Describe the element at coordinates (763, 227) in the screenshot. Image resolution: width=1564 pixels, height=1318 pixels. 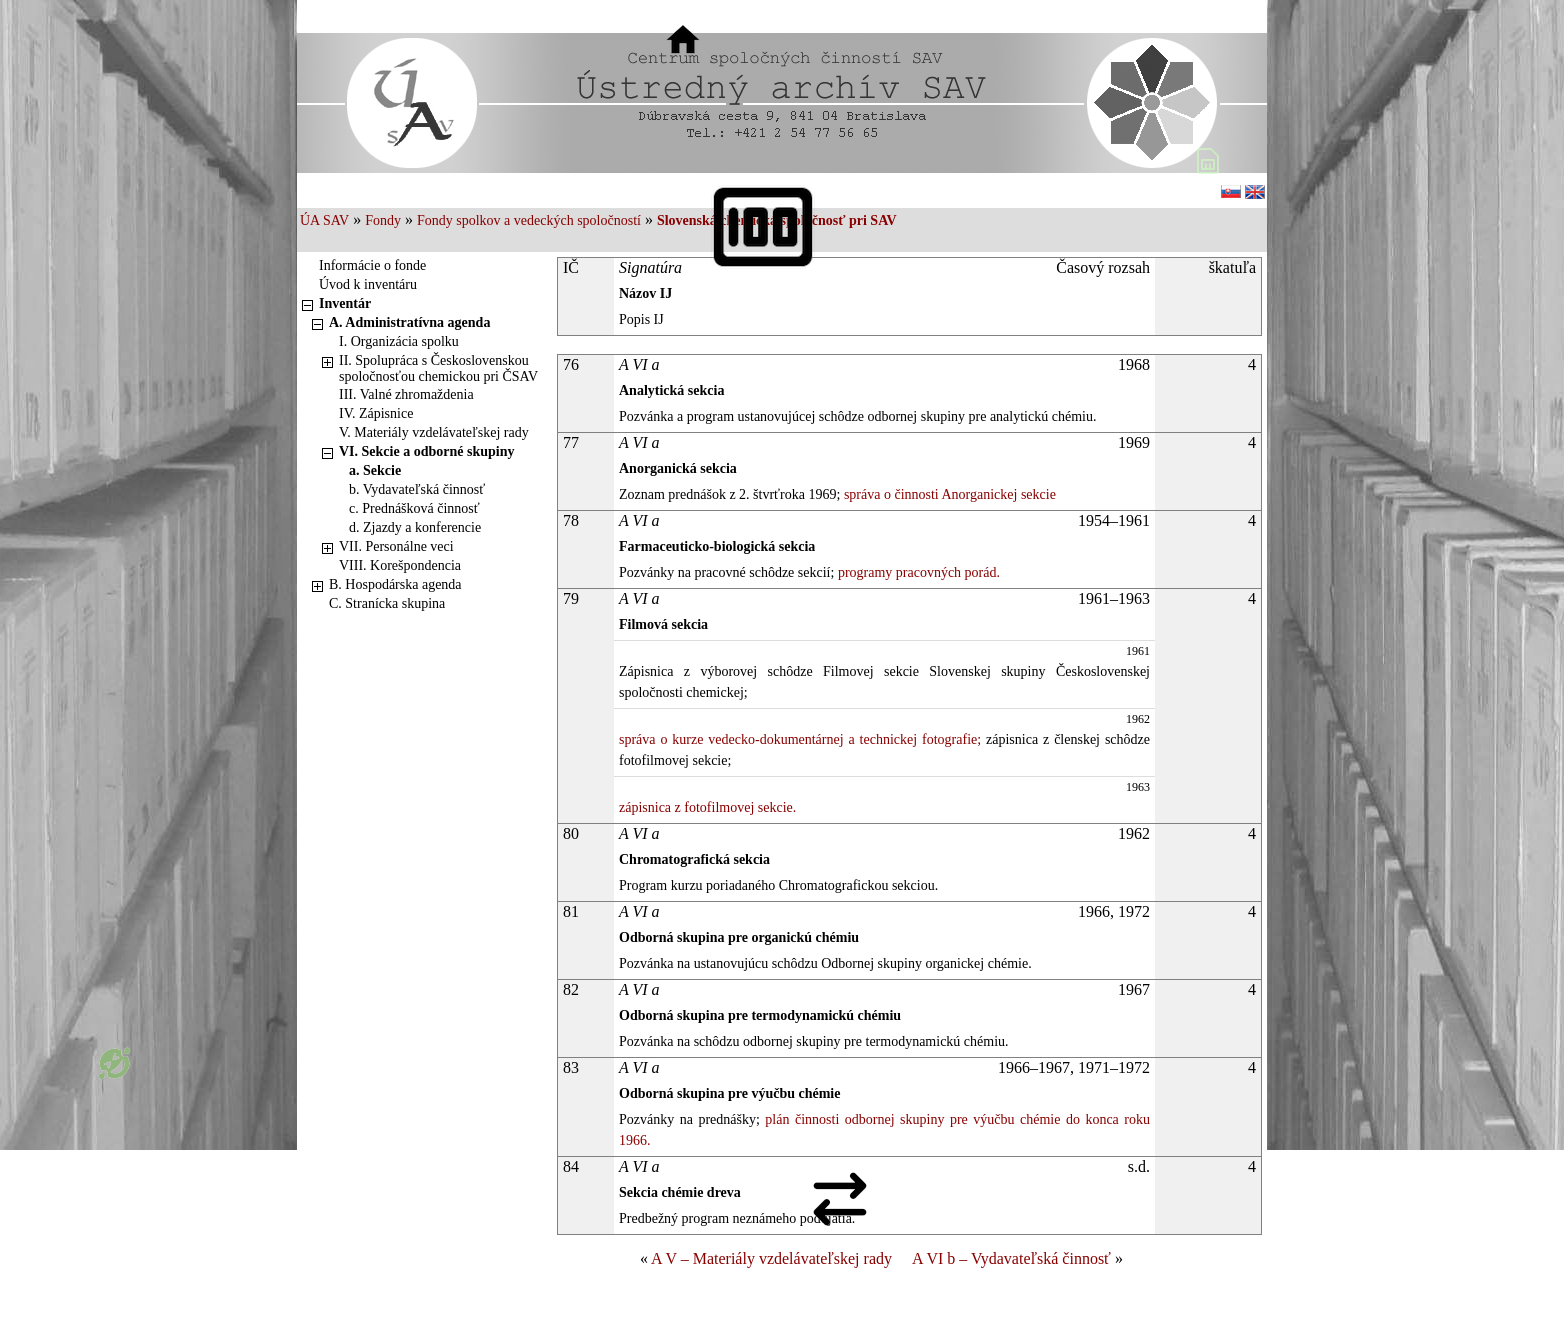
I see `view currency or payment options` at that location.